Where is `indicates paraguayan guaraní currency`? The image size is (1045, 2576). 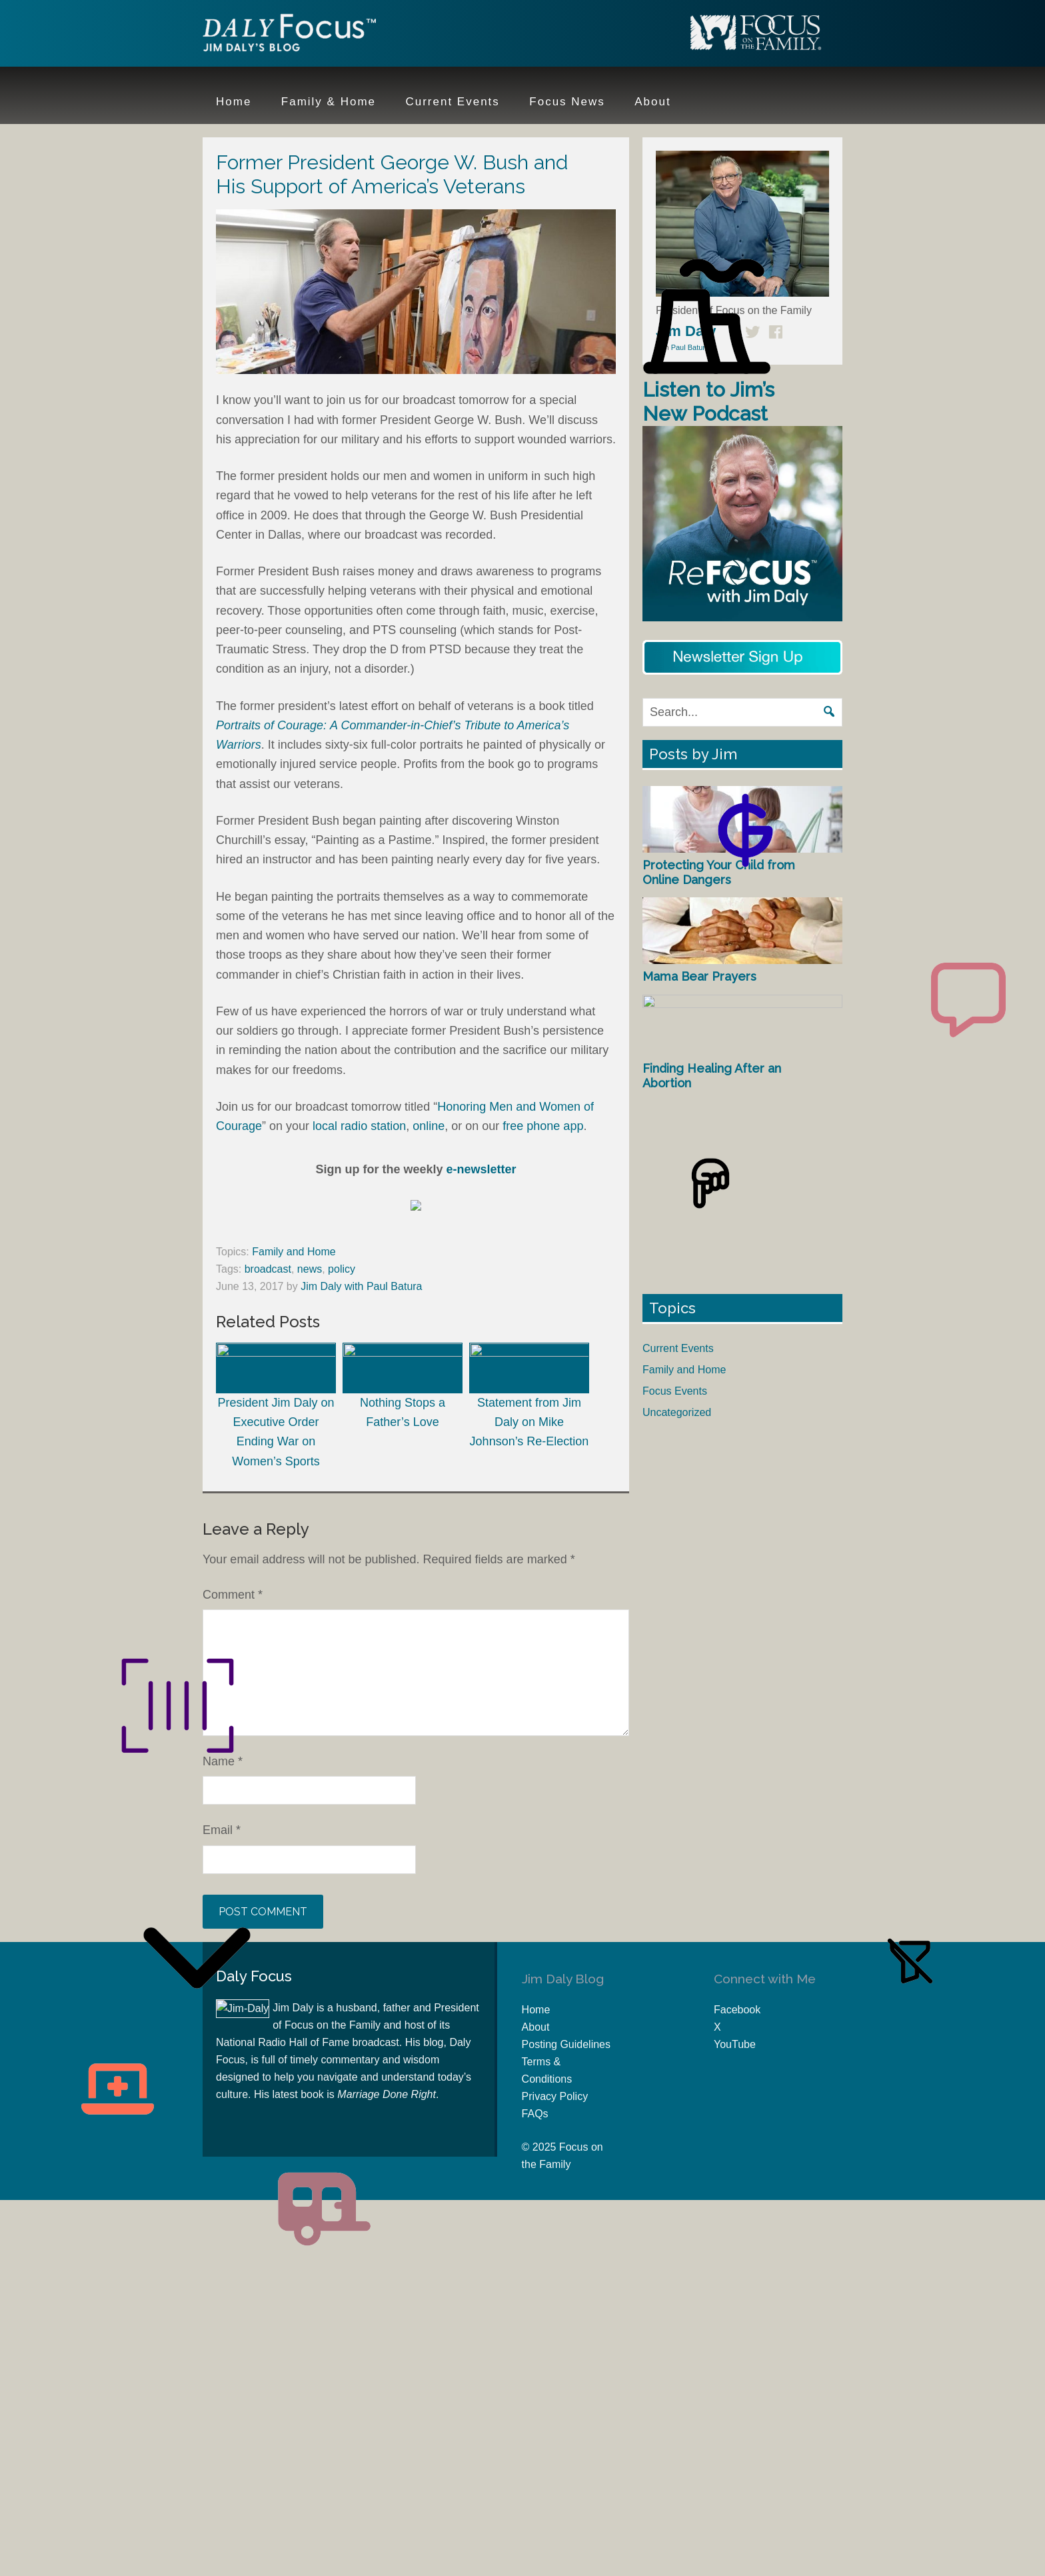 indicates paraguayan guaraní currency is located at coordinates (745, 830).